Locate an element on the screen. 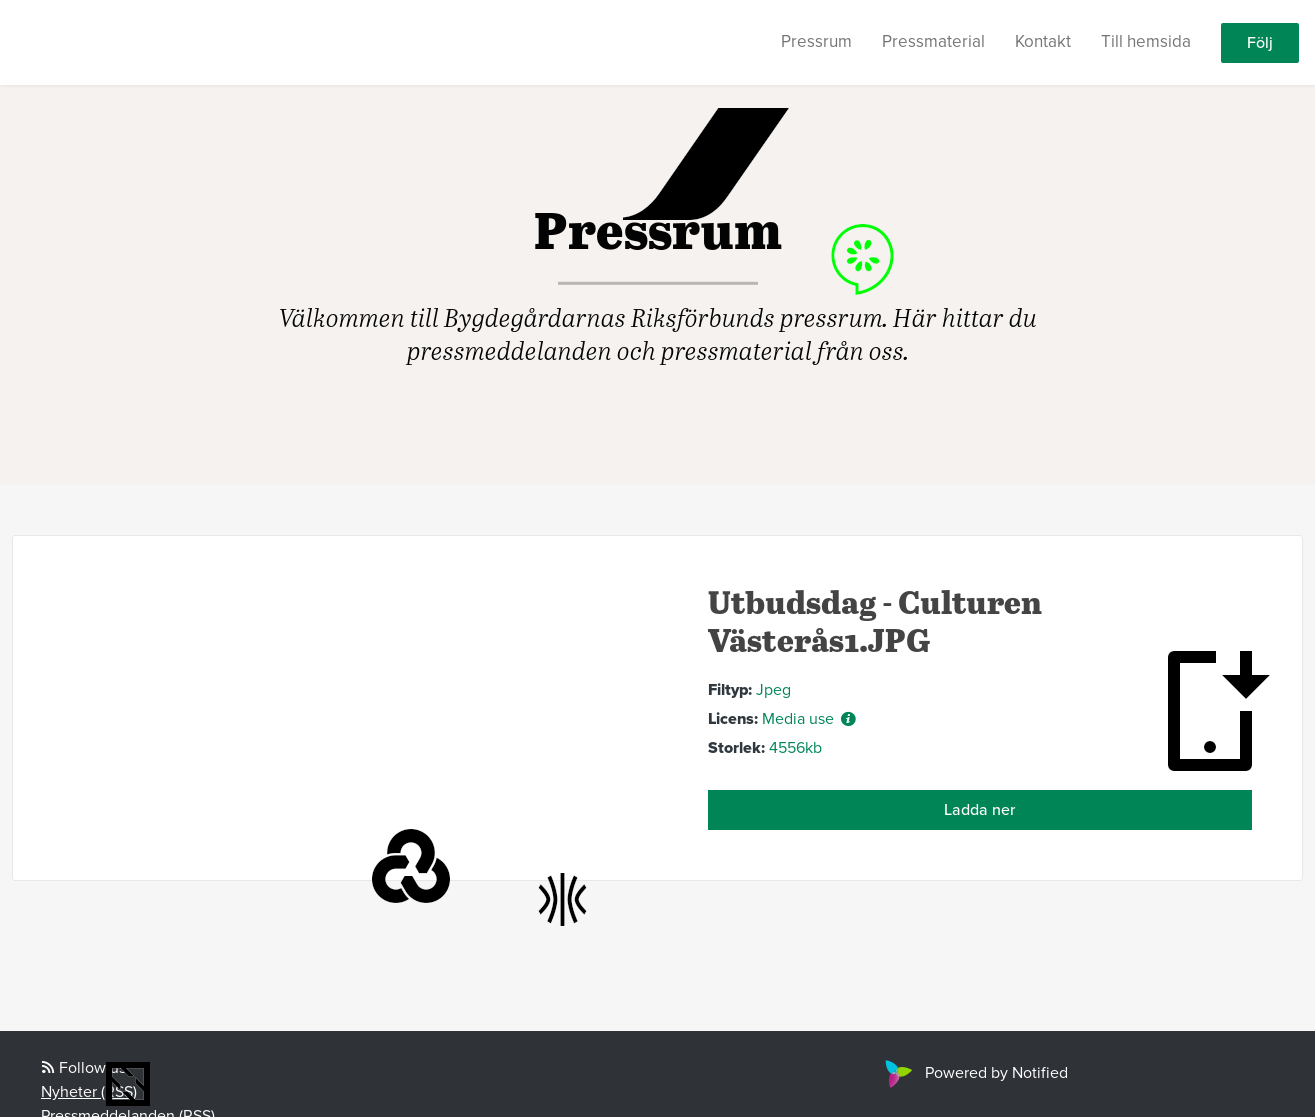 Image resolution: width=1315 pixels, height=1117 pixels. talos logo is located at coordinates (562, 899).